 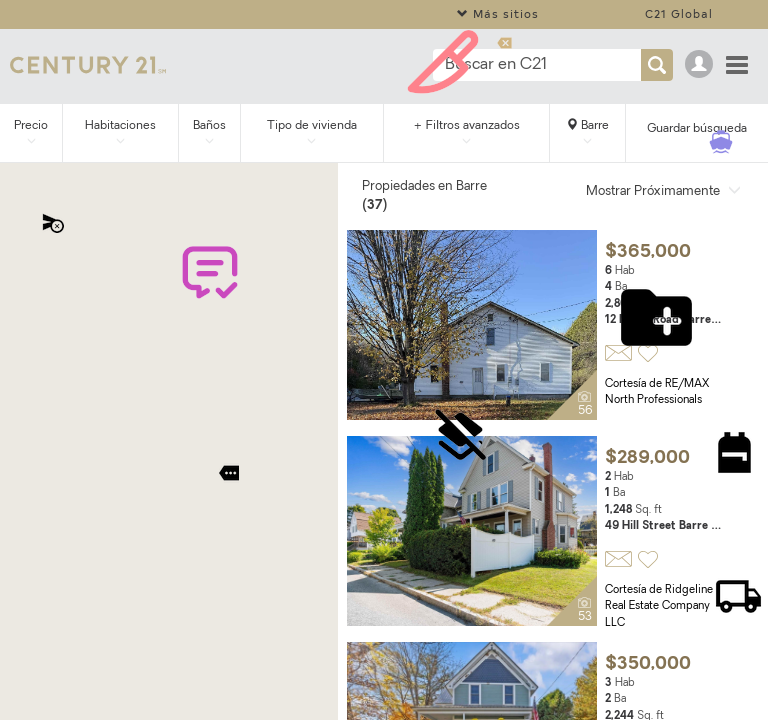 What do you see at coordinates (738, 596) in the screenshot?
I see `track your delivery status` at bounding box center [738, 596].